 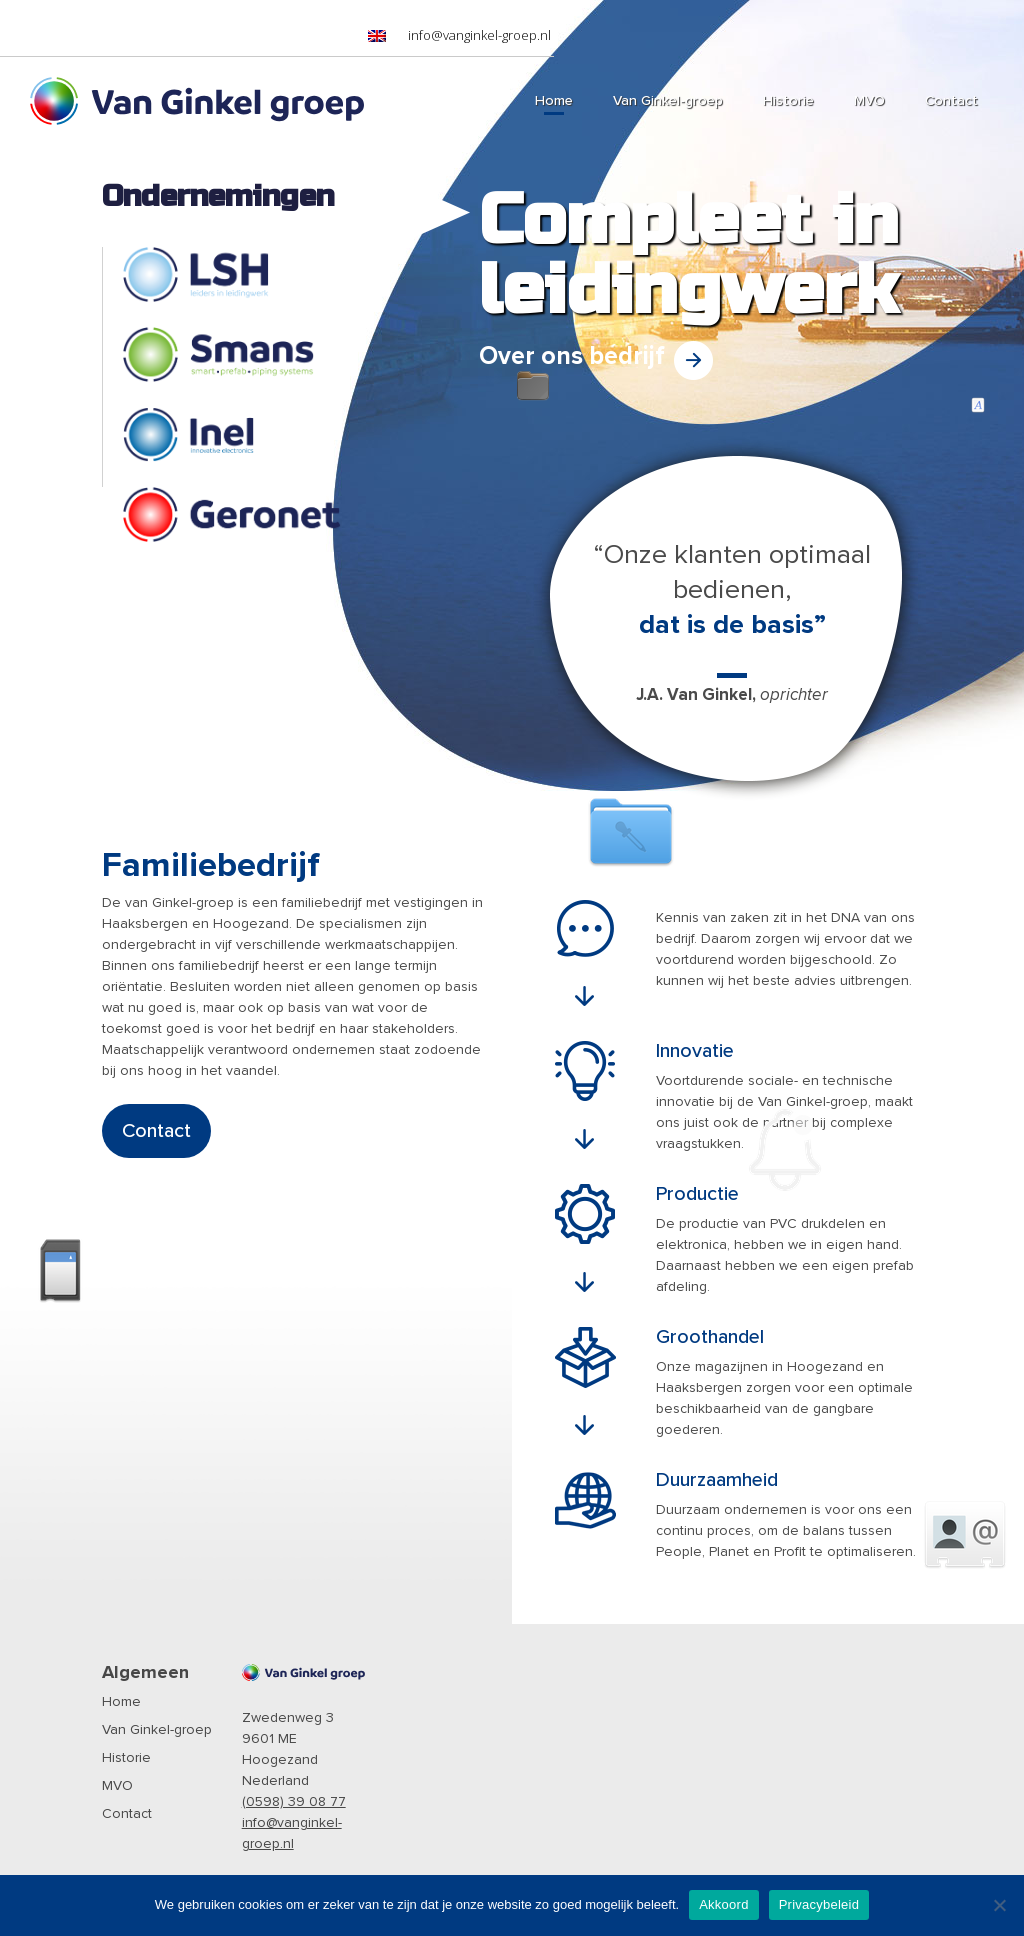 I want to click on view contact card or vCard file, so click(x=965, y=1535).